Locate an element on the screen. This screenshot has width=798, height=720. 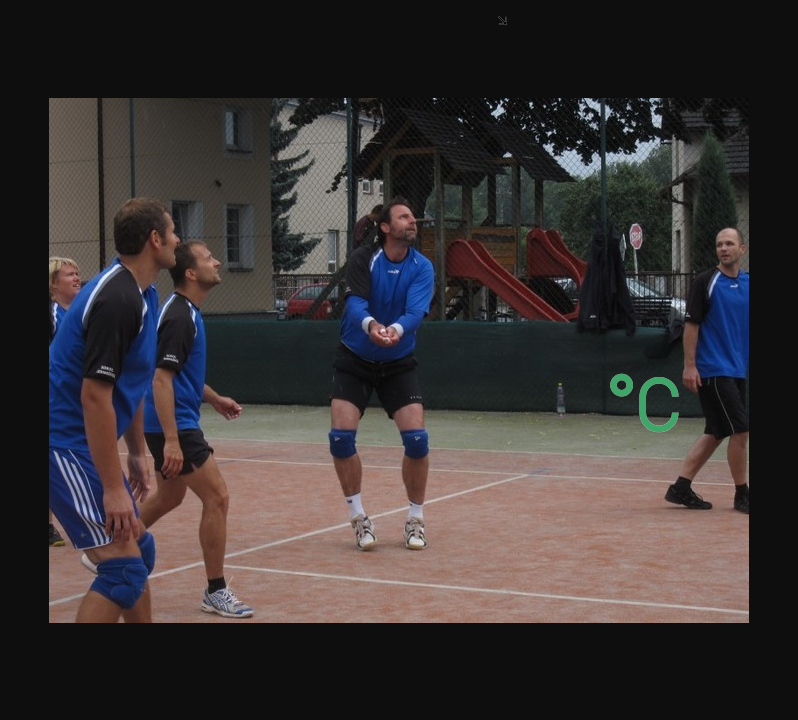
navigate to the next item below is located at coordinates (502, 20).